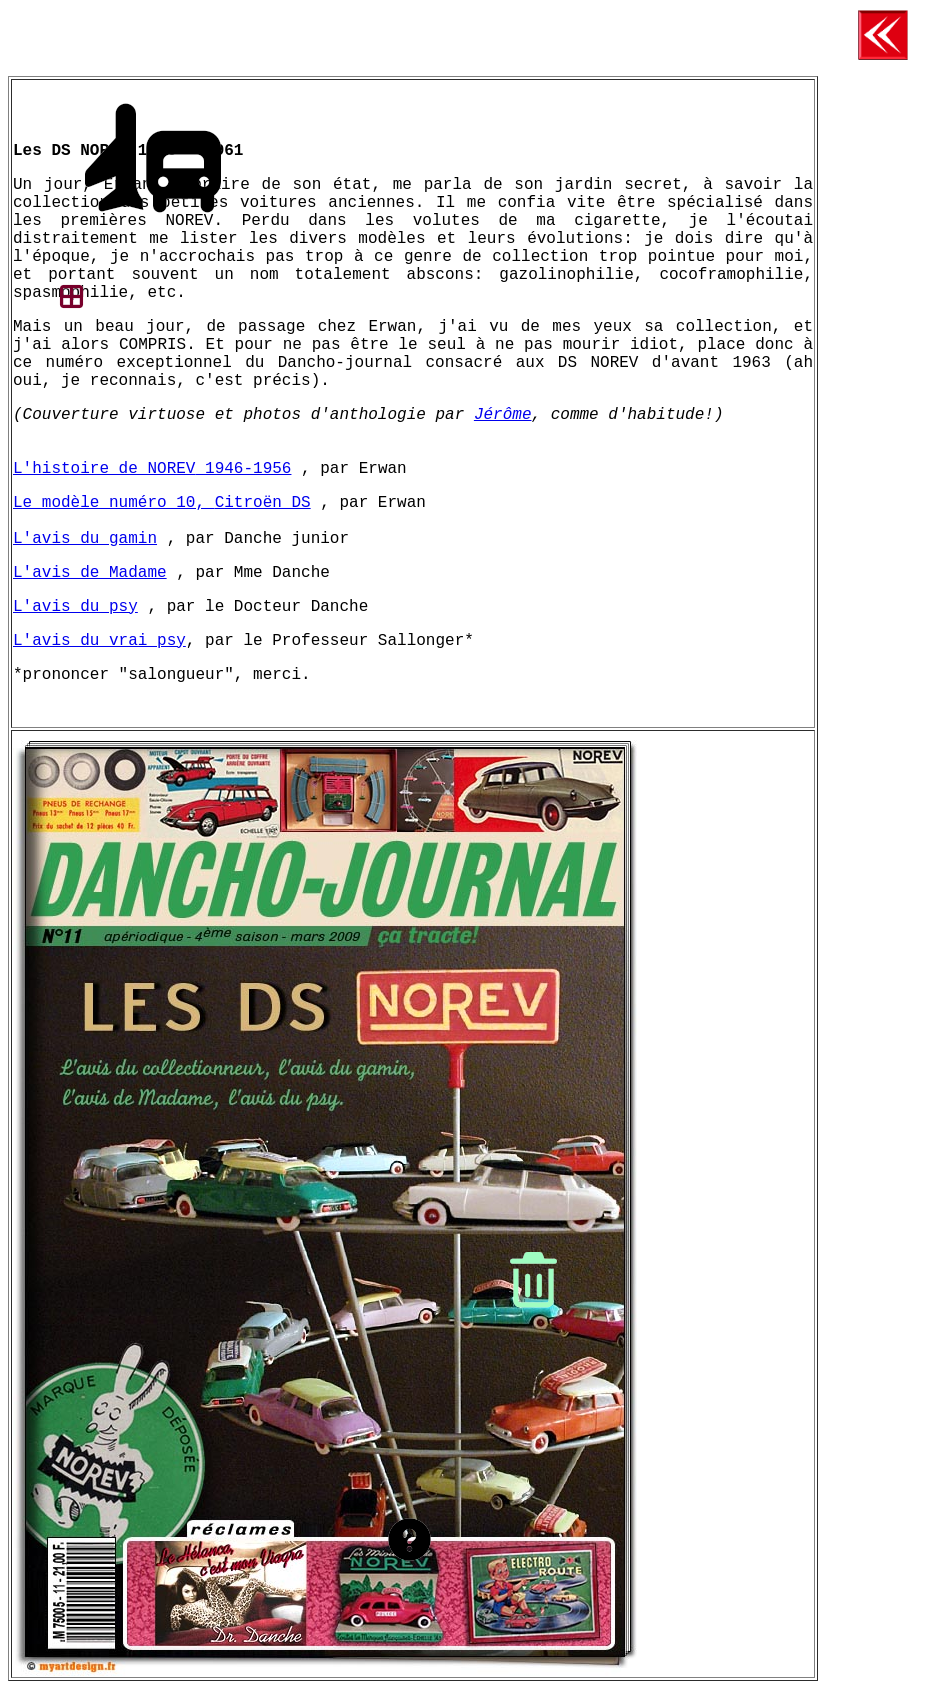 The width and height of the screenshot is (941, 1691). I want to click on switch to grid view, so click(71, 296).